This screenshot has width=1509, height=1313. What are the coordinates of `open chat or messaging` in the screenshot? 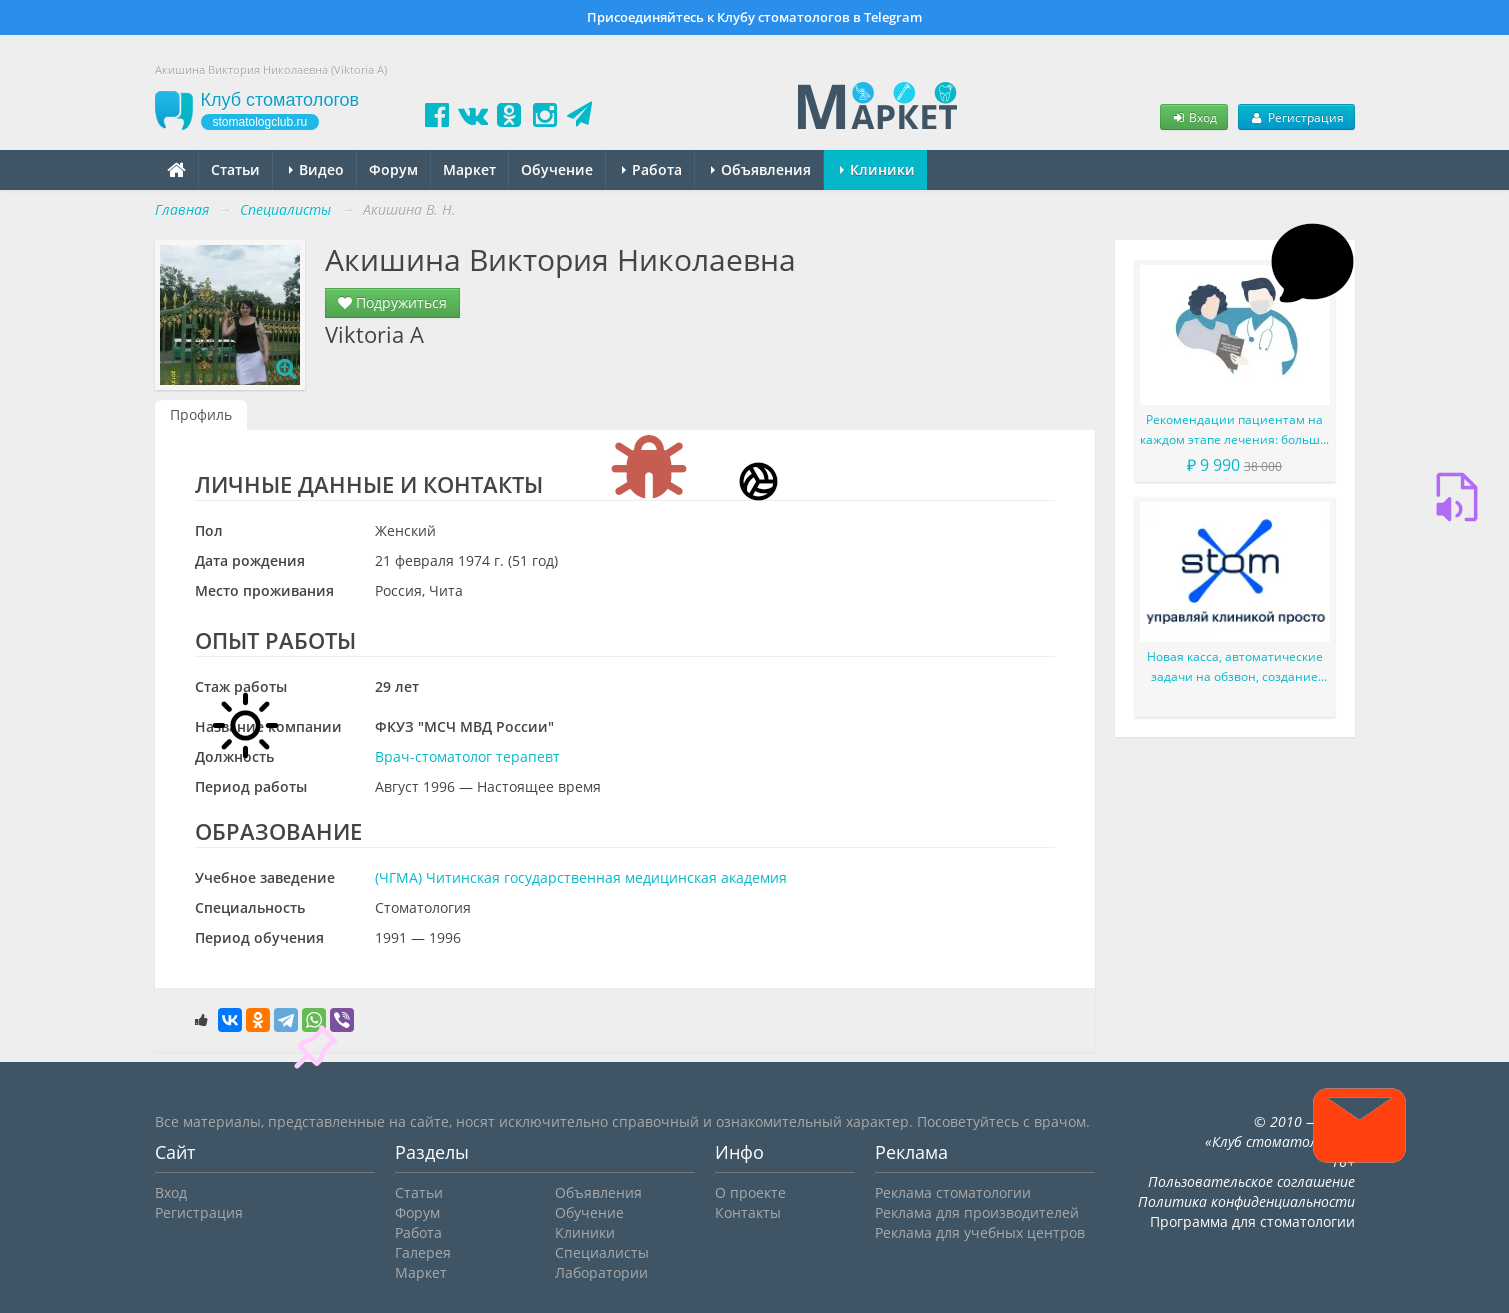 It's located at (1312, 261).